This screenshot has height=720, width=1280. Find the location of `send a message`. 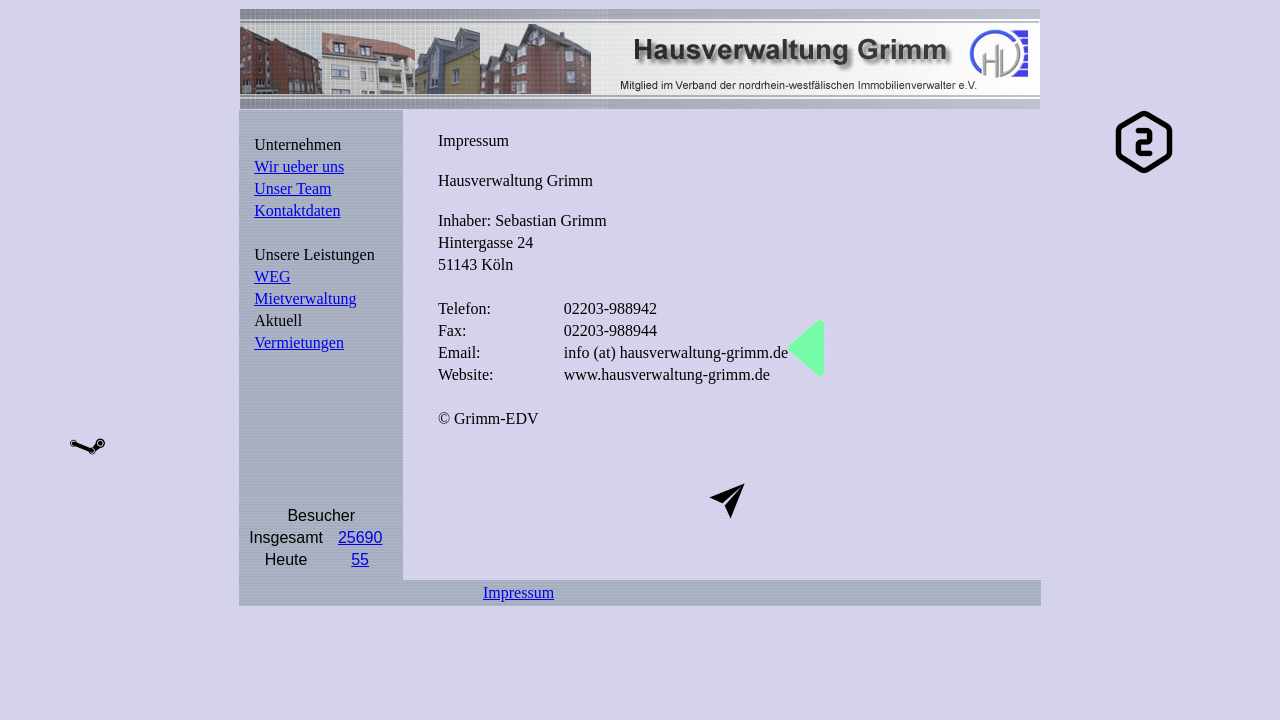

send a message is located at coordinates (727, 501).